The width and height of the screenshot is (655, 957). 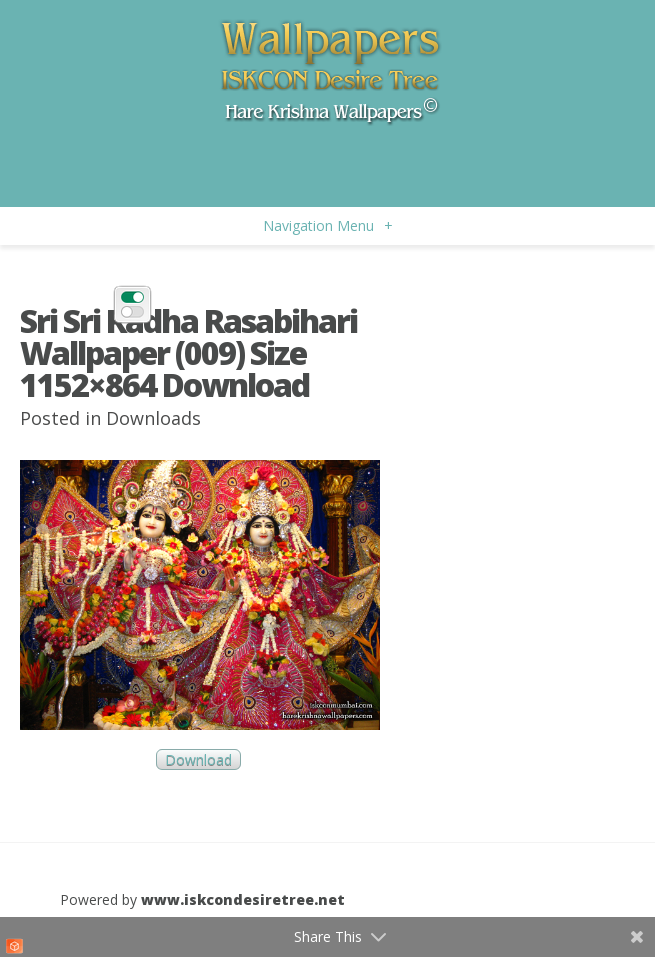 What do you see at coordinates (14, 945) in the screenshot?
I see `3D model file in STL binary format` at bounding box center [14, 945].